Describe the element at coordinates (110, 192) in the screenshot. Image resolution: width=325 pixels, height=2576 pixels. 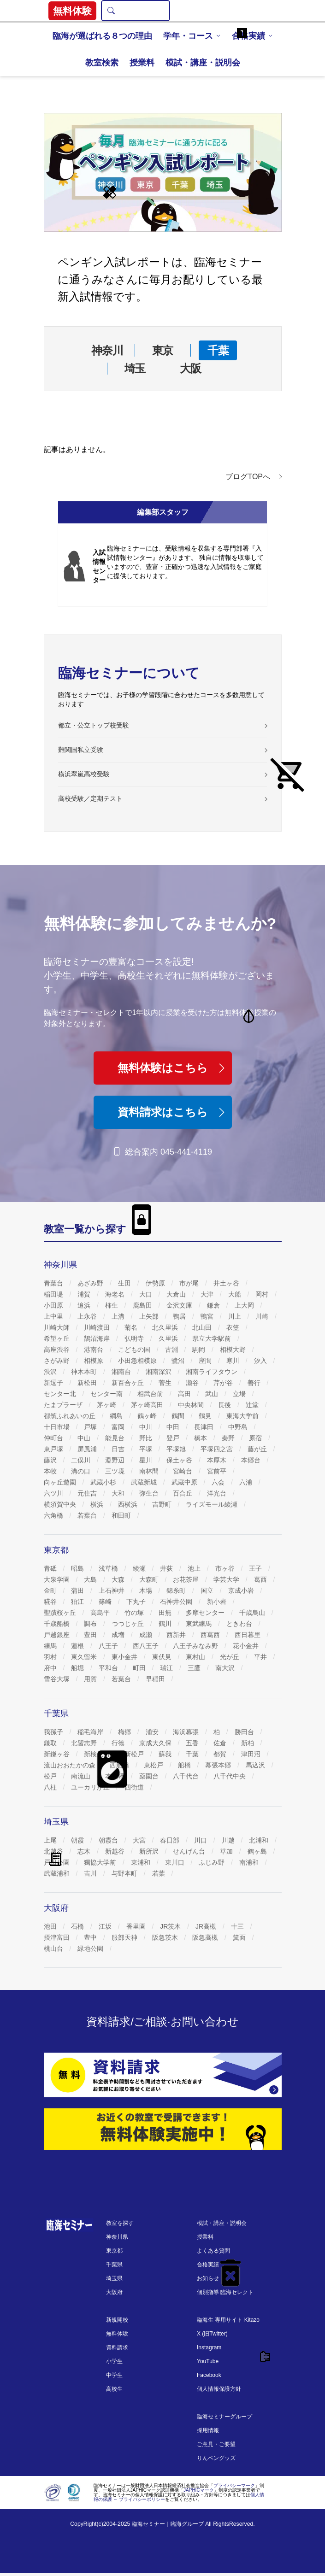
I see `apply healing or spot removal tool` at that location.